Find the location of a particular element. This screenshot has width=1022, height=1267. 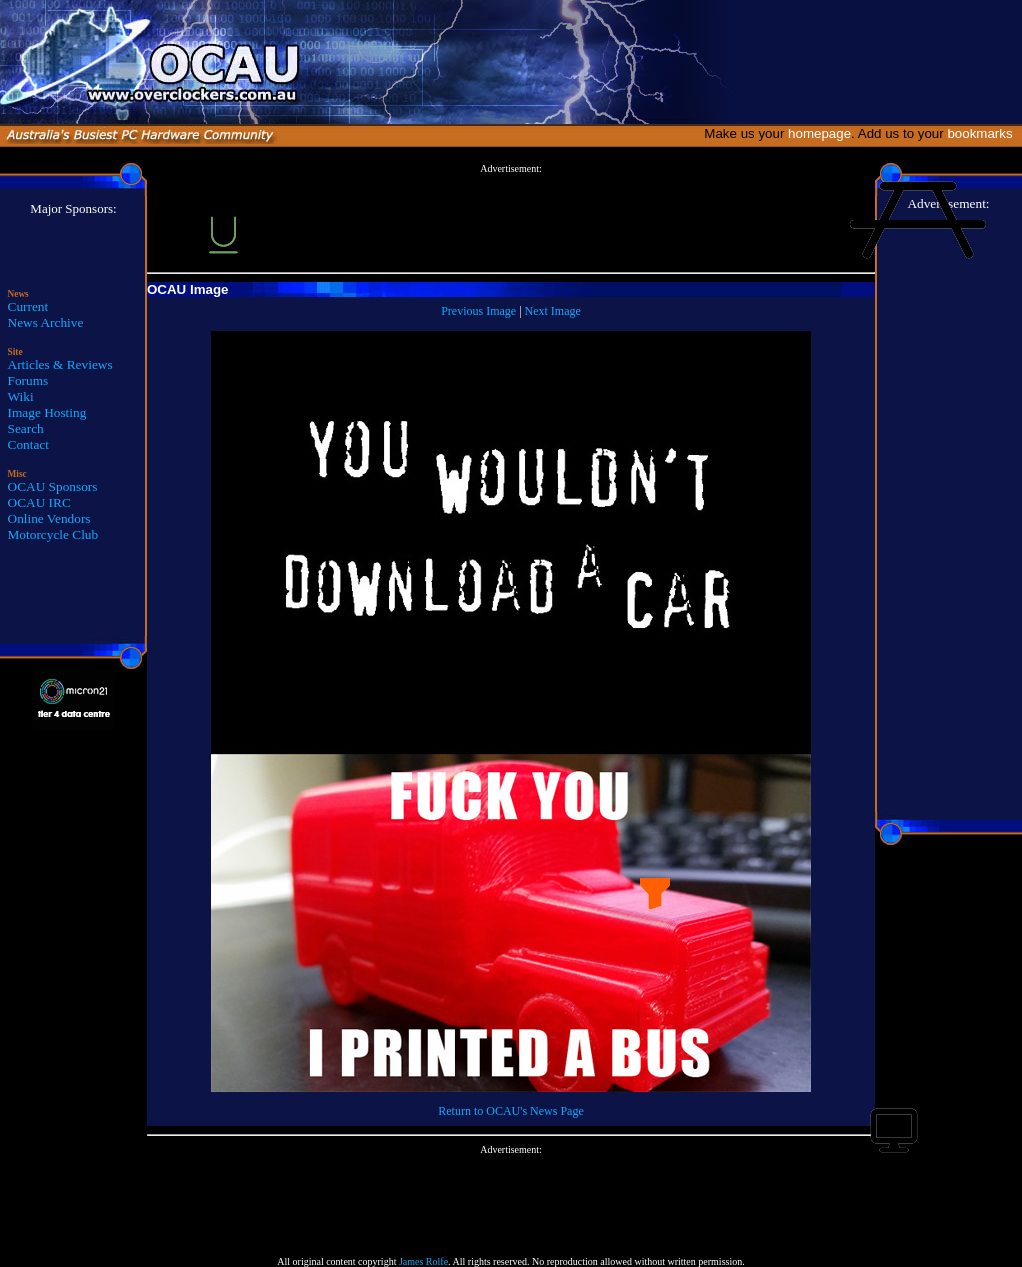

find nearby picnic areas is located at coordinates (918, 220).